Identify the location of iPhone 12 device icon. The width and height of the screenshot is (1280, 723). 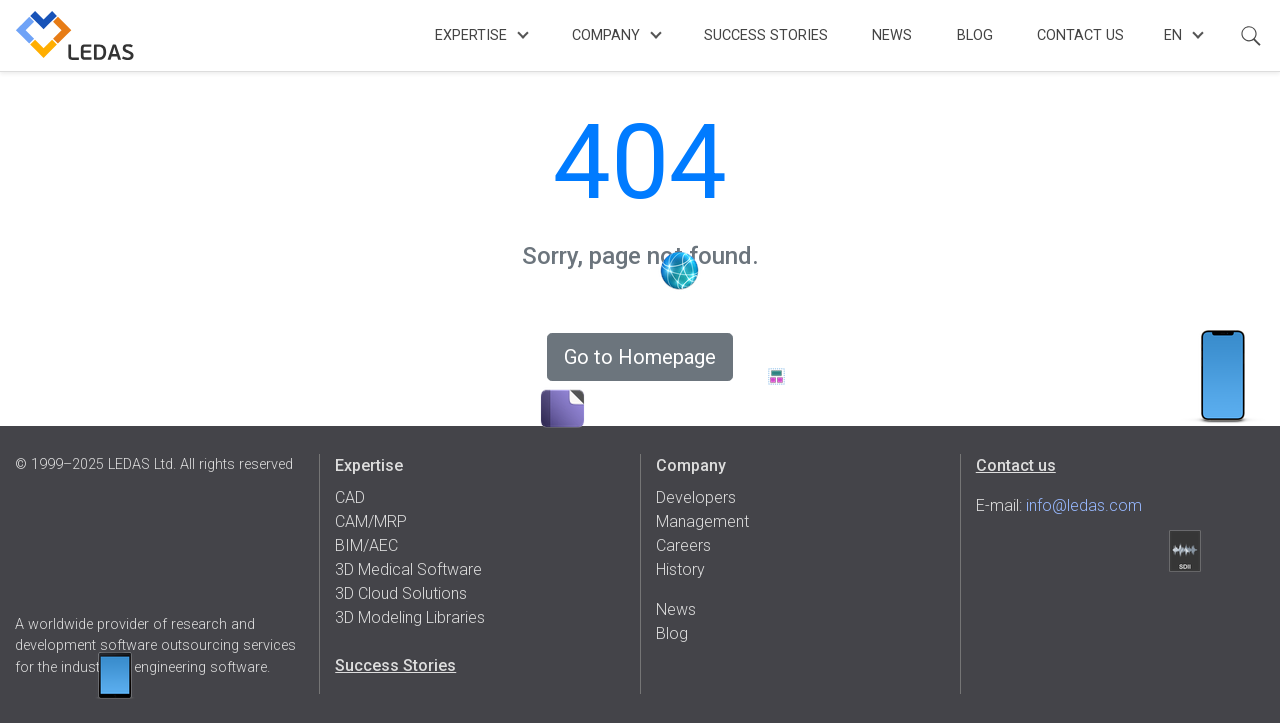
(1223, 377).